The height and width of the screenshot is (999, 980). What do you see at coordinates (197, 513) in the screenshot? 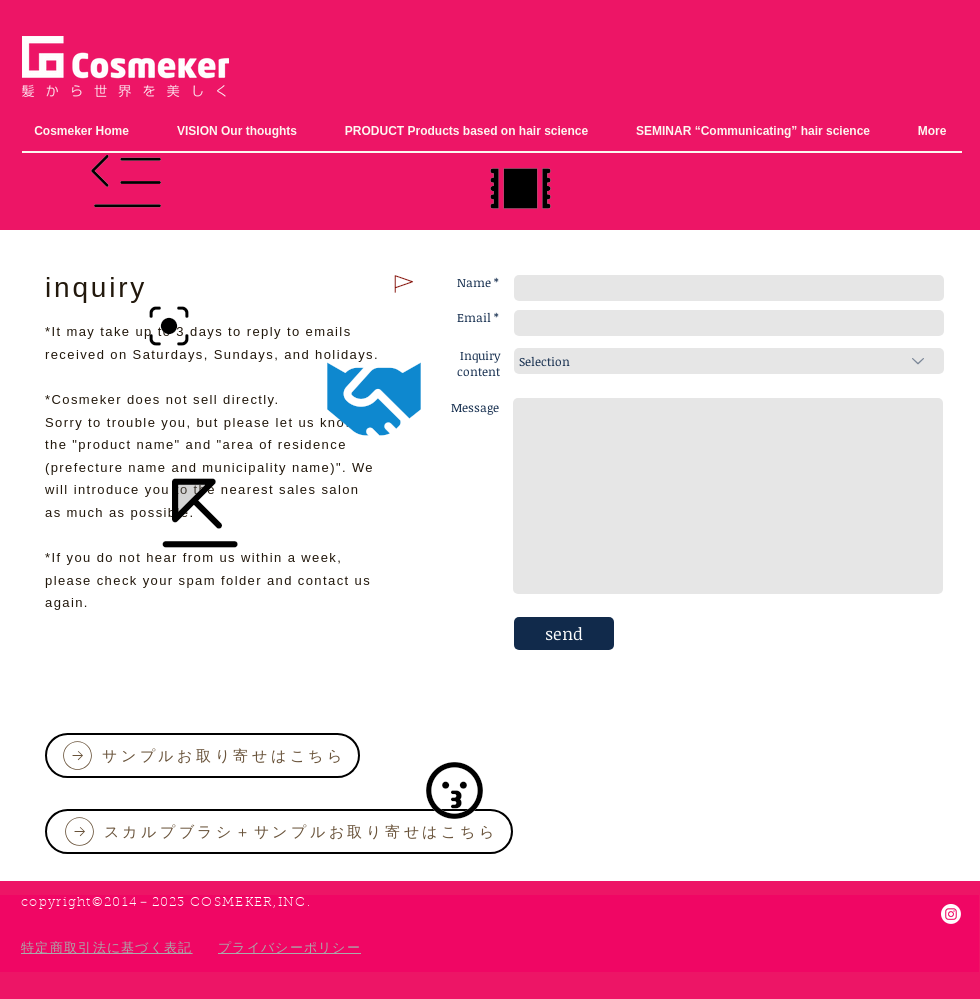
I see `navigate to the top-left or beginning of content` at bounding box center [197, 513].